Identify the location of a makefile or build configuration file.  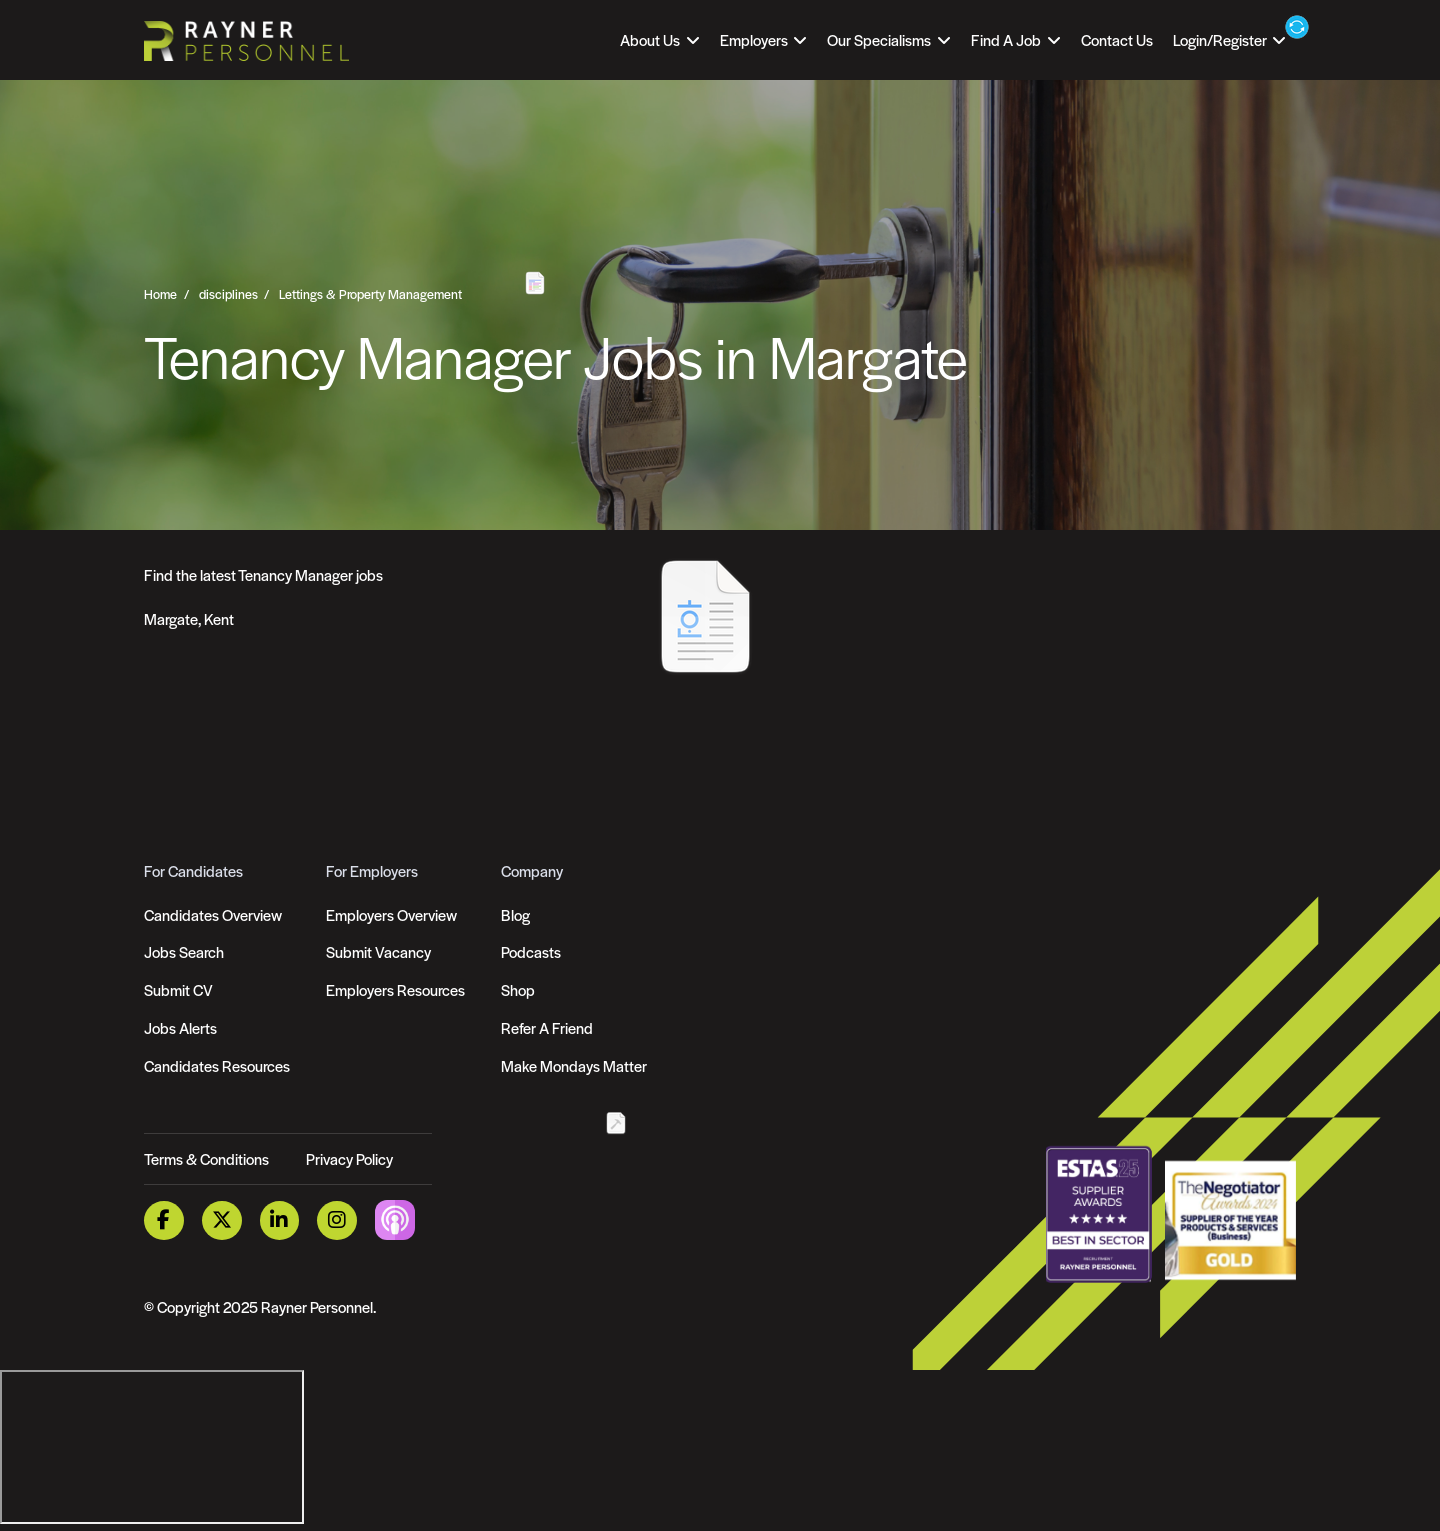
(616, 1123).